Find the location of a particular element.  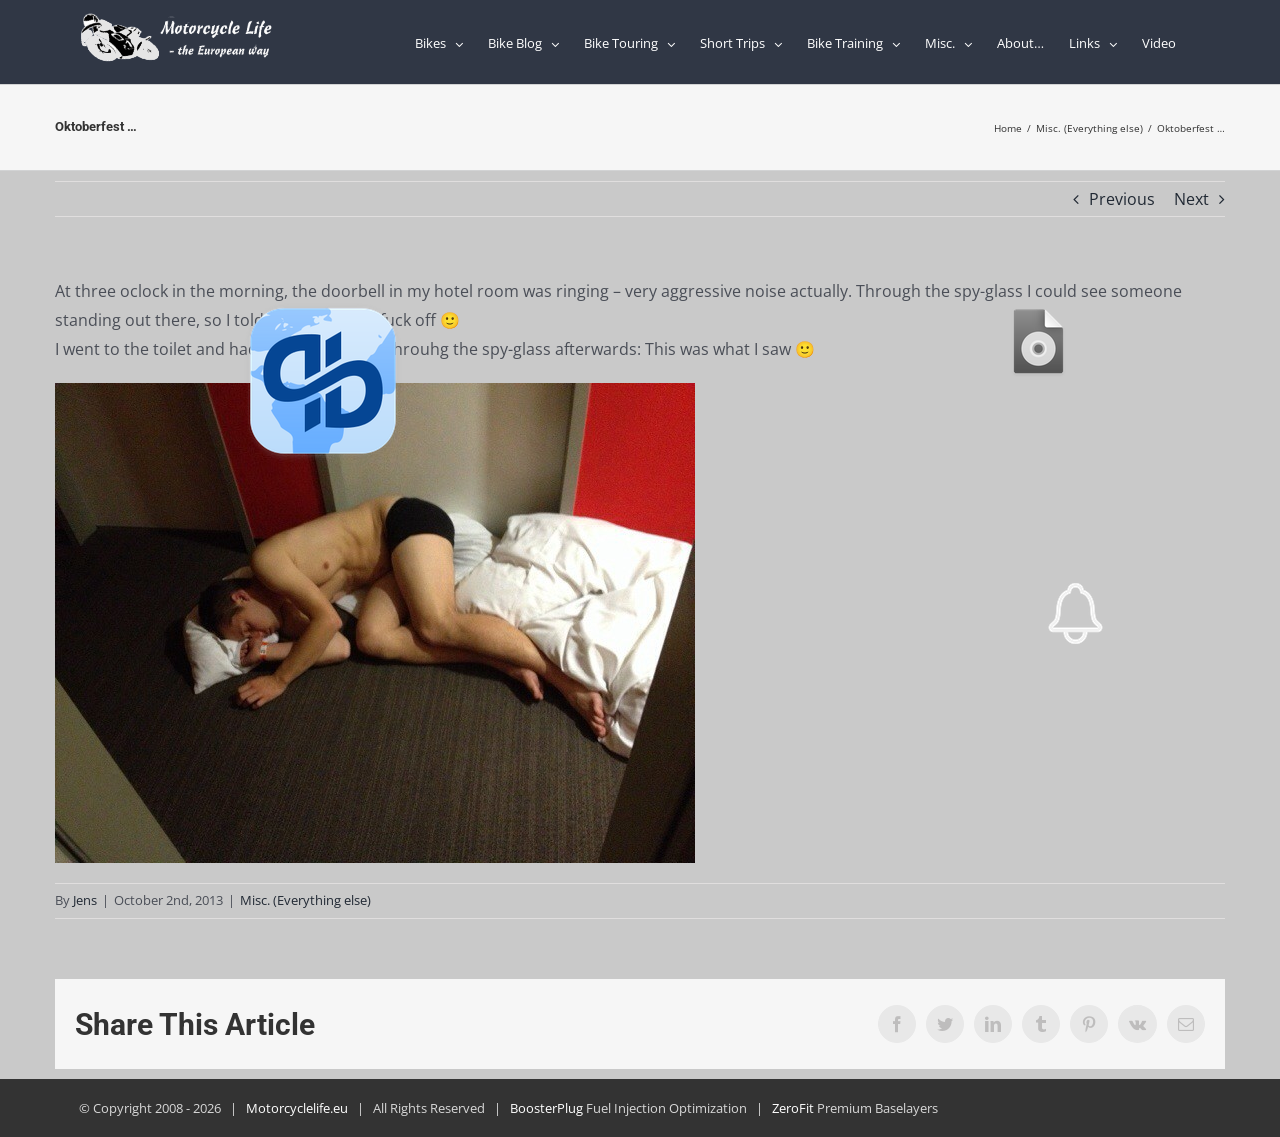

notifications are currently disabled is located at coordinates (1075, 613).